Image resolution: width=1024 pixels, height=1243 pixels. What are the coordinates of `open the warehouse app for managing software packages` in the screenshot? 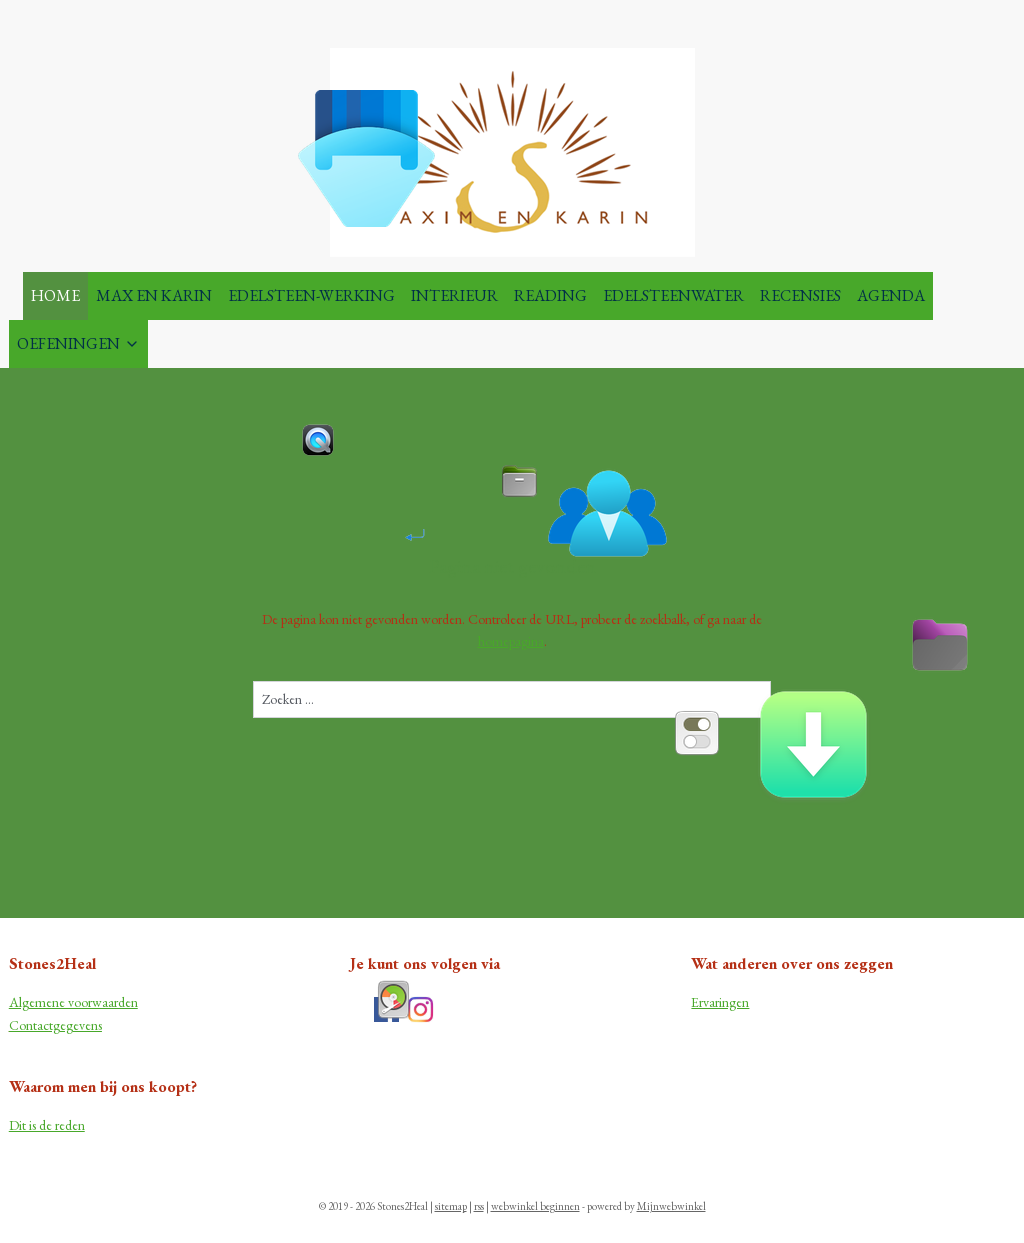 It's located at (366, 158).